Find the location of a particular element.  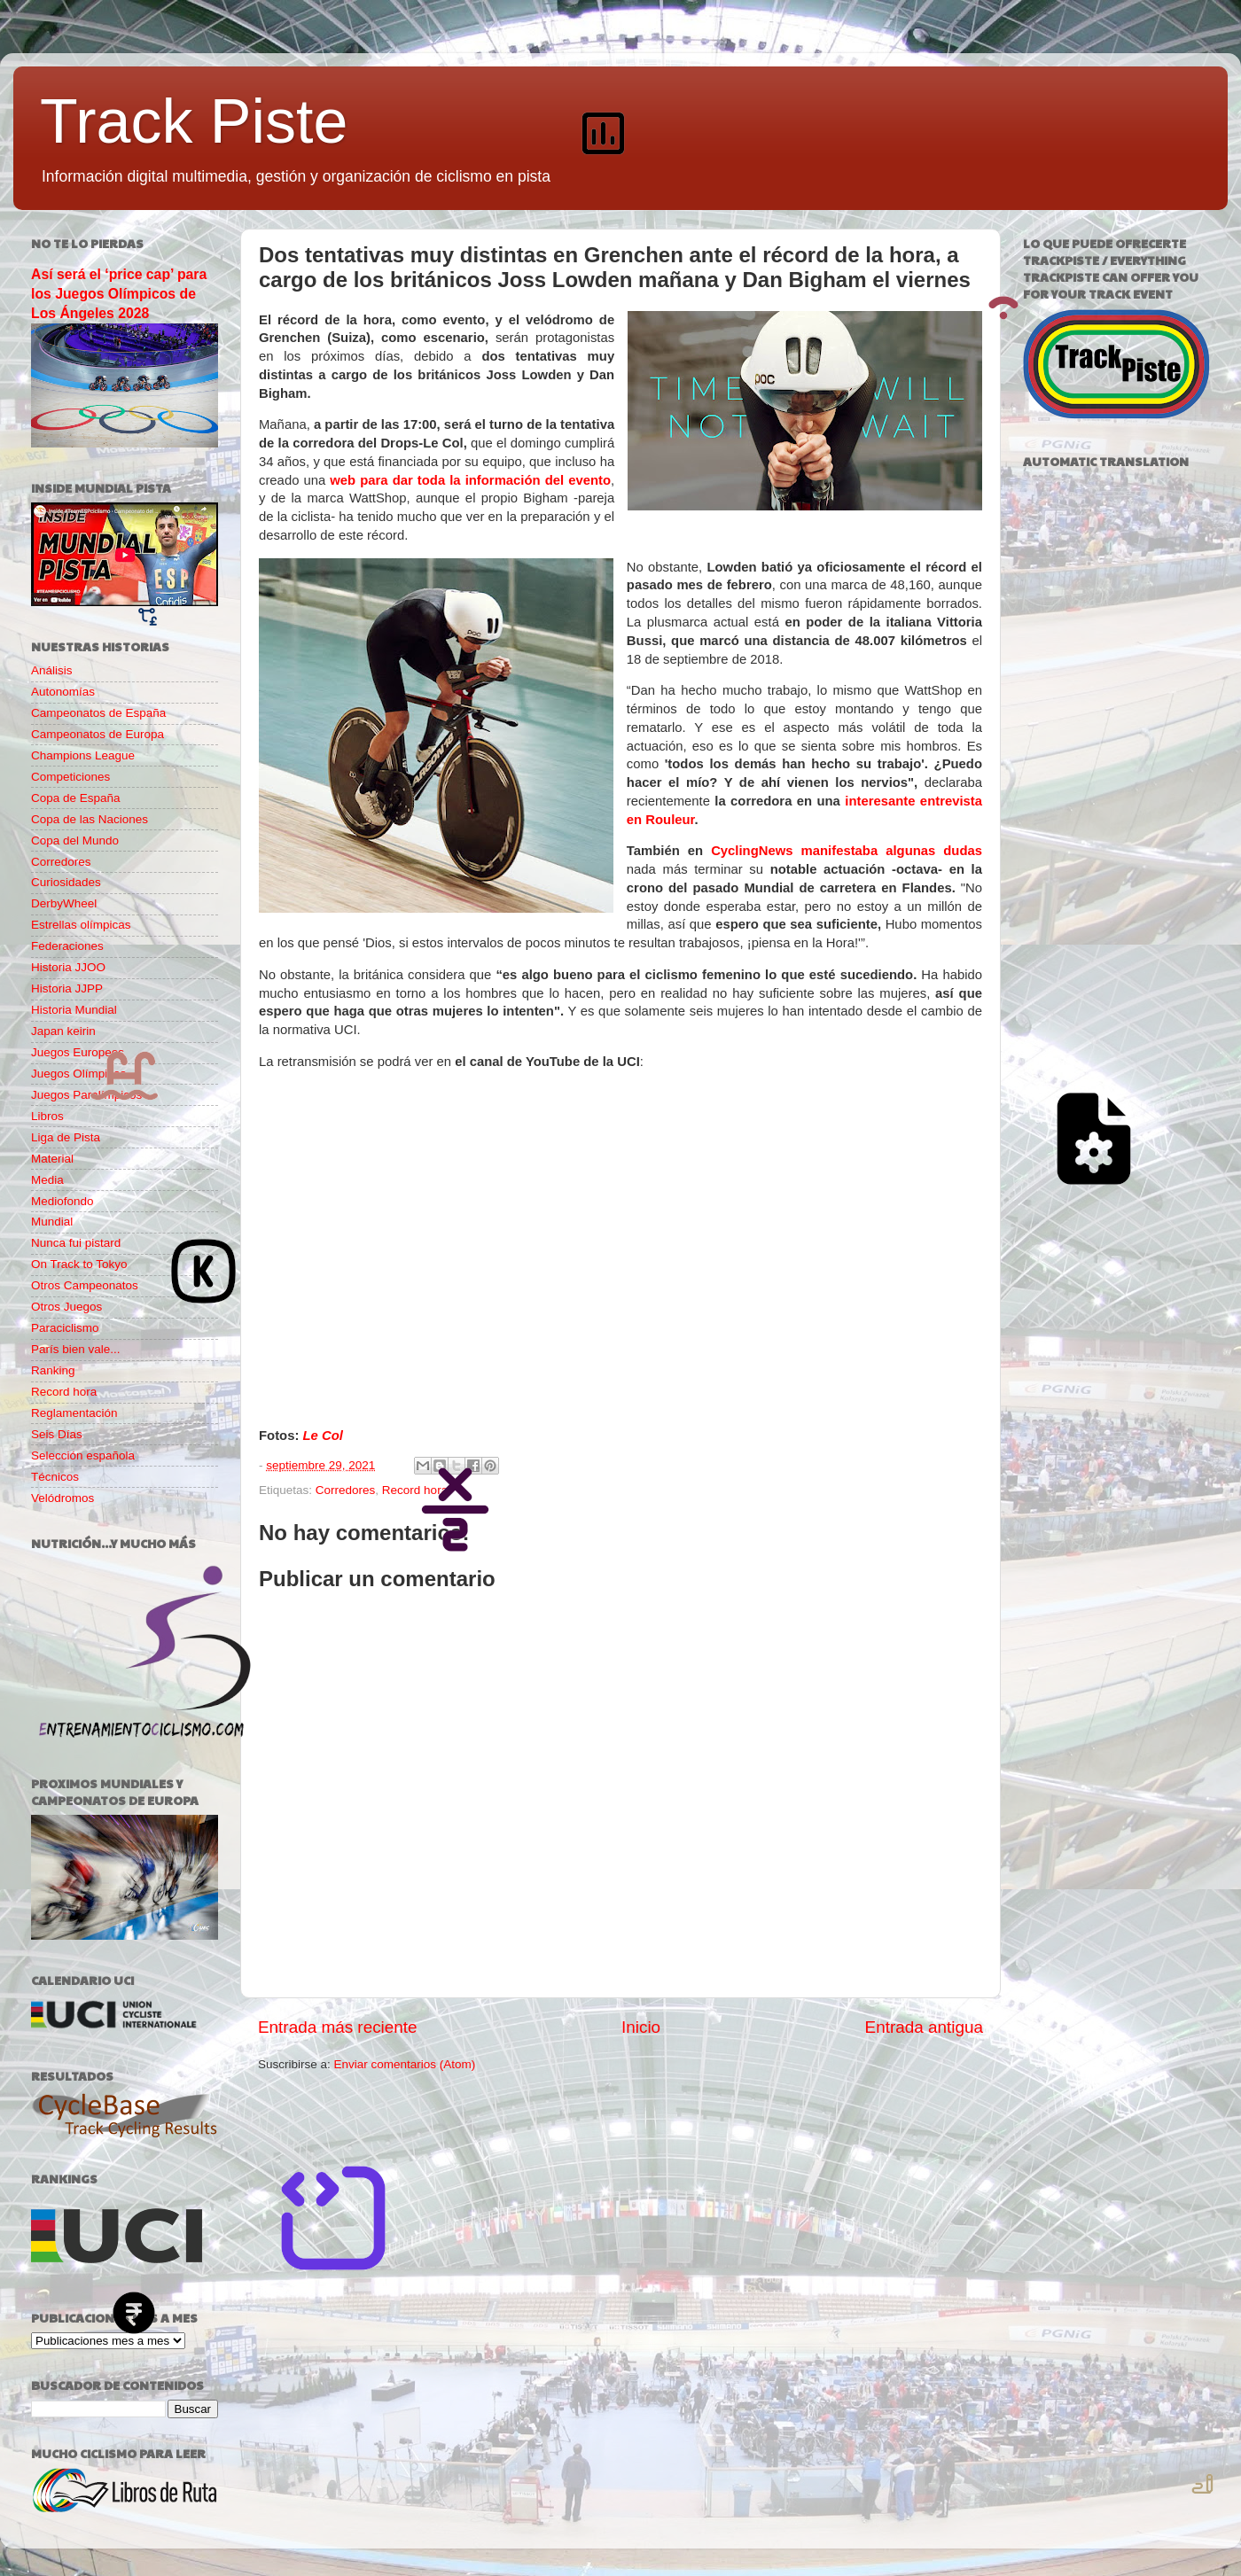

indicates a keyboard shortcut or hotkey is located at coordinates (203, 1271).